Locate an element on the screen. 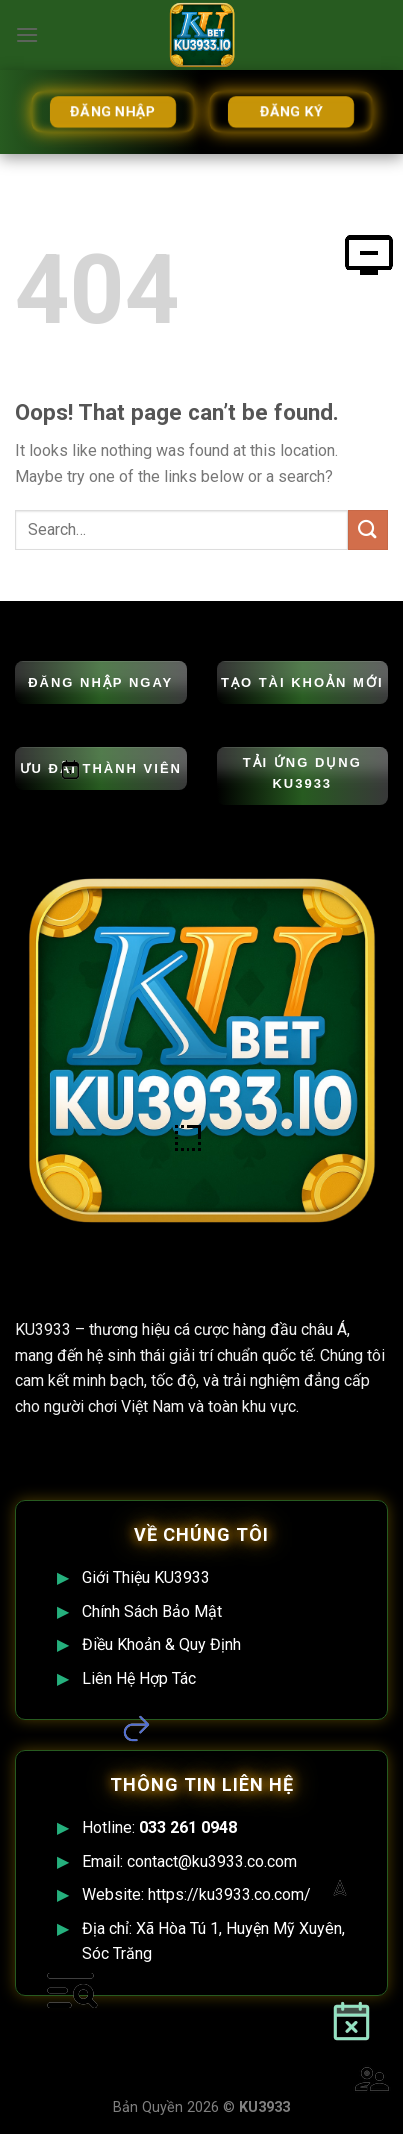 Image resolution: width=403 pixels, height=2134 pixels. cancel or delete a scheduled event is located at coordinates (351, 2022).